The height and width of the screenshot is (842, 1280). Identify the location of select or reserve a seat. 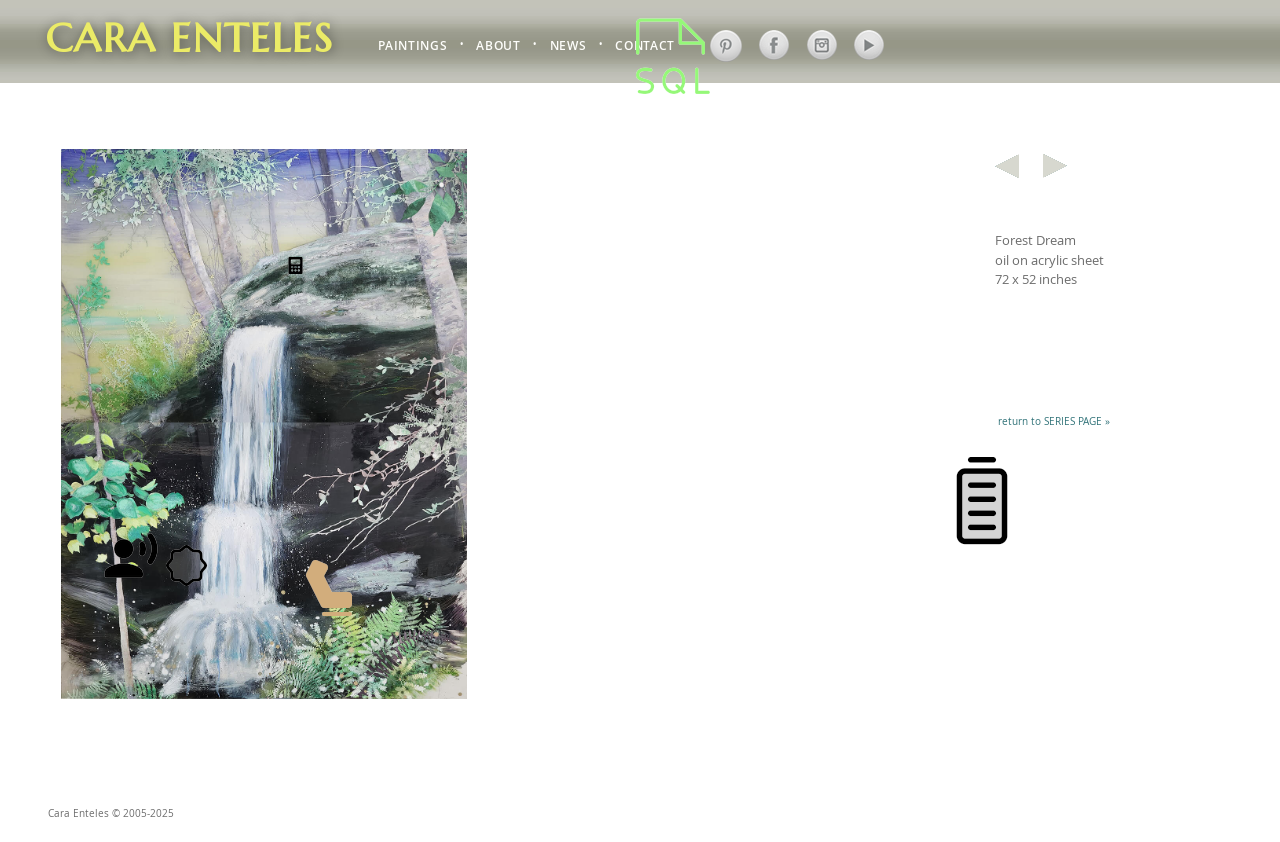
(328, 588).